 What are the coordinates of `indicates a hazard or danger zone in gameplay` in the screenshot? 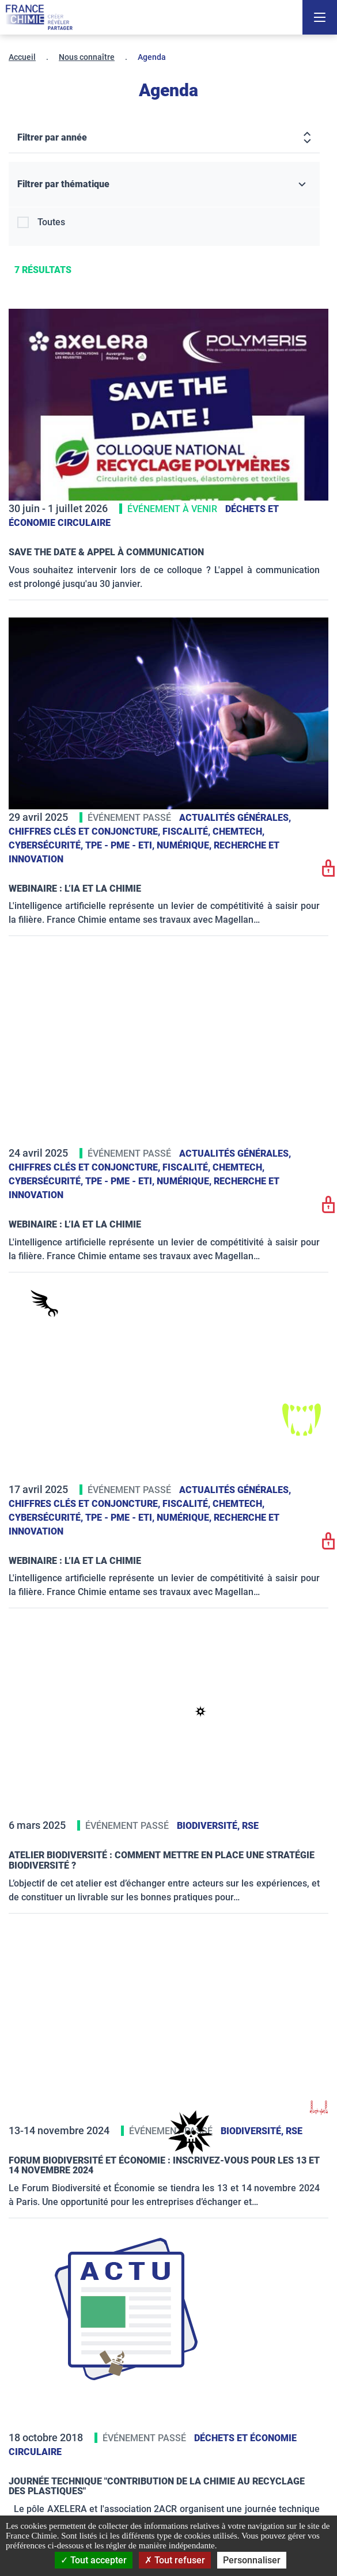 It's located at (200, 1711).